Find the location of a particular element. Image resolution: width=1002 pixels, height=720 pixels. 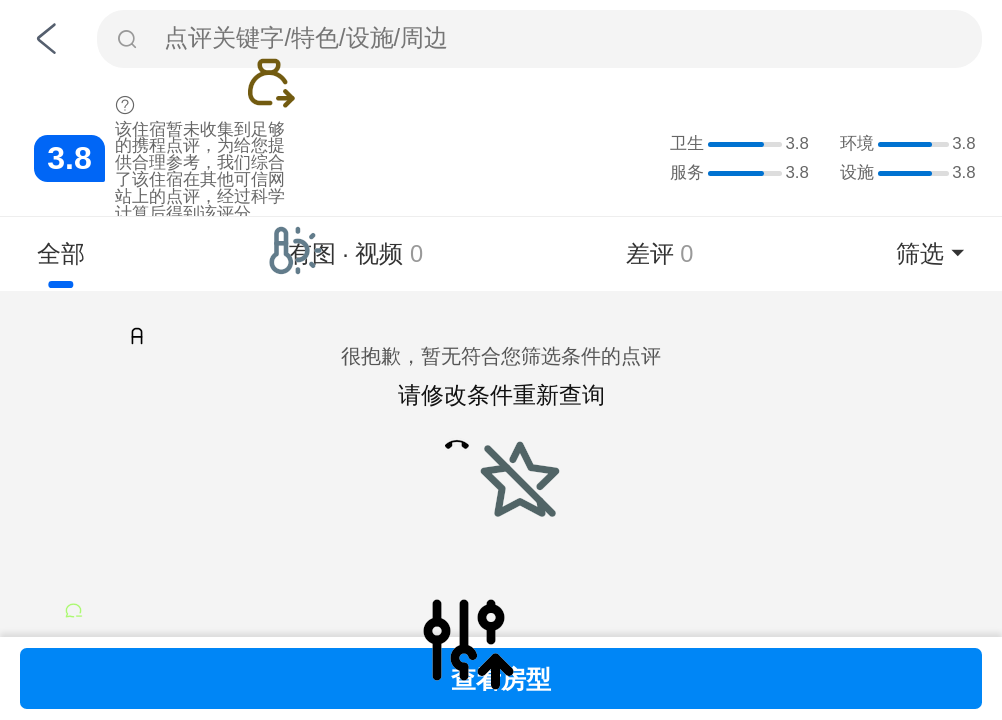

remove from favorites is located at coordinates (520, 481).